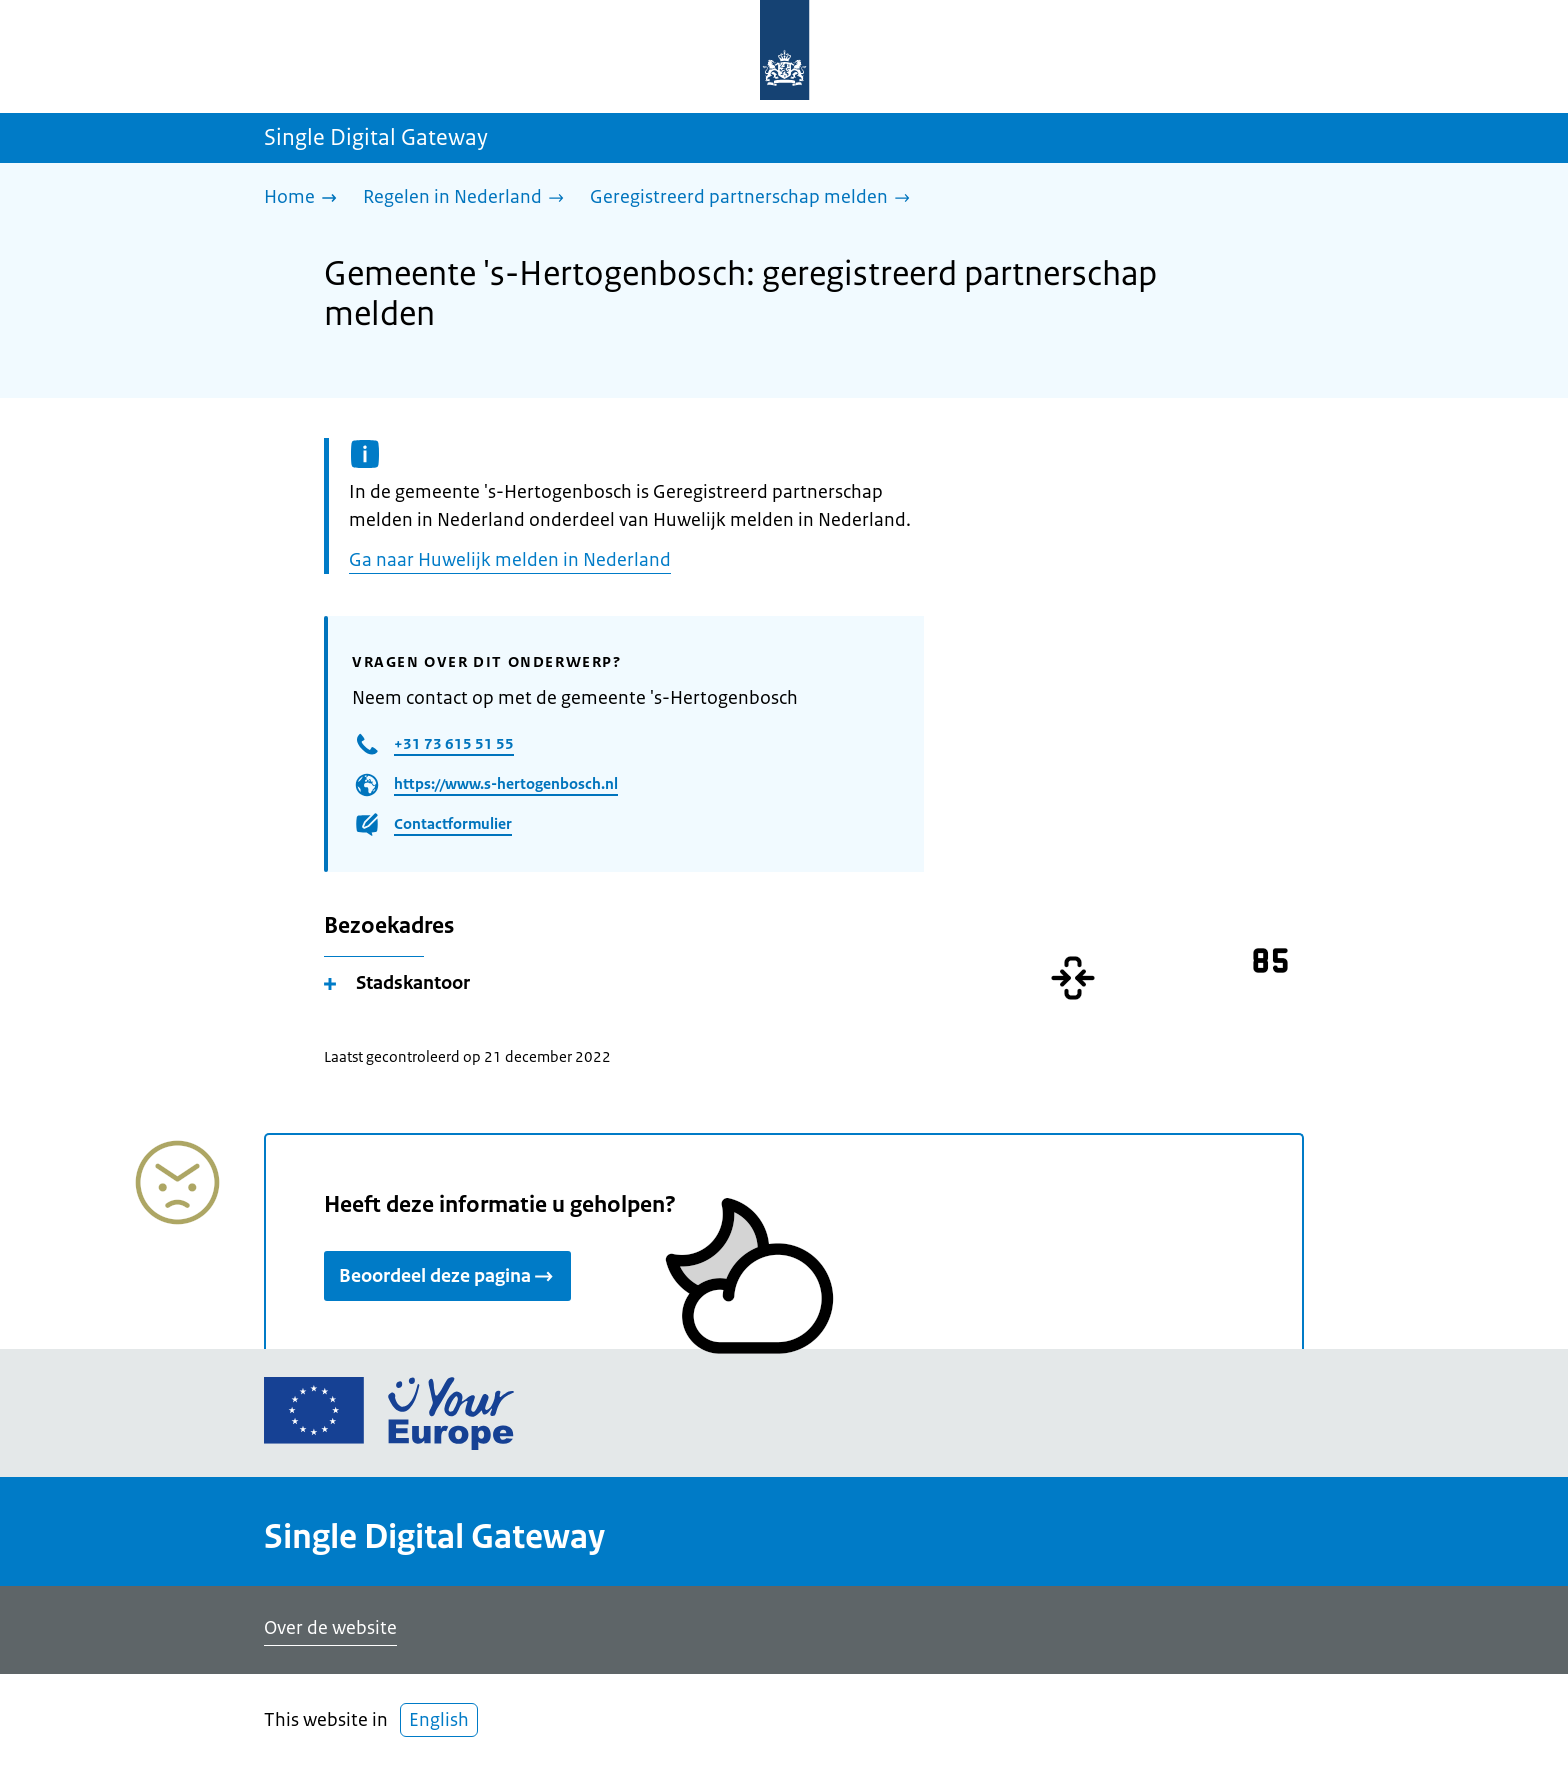  What do you see at coordinates (1073, 978) in the screenshot?
I see `narrow the viewport width` at bounding box center [1073, 978].